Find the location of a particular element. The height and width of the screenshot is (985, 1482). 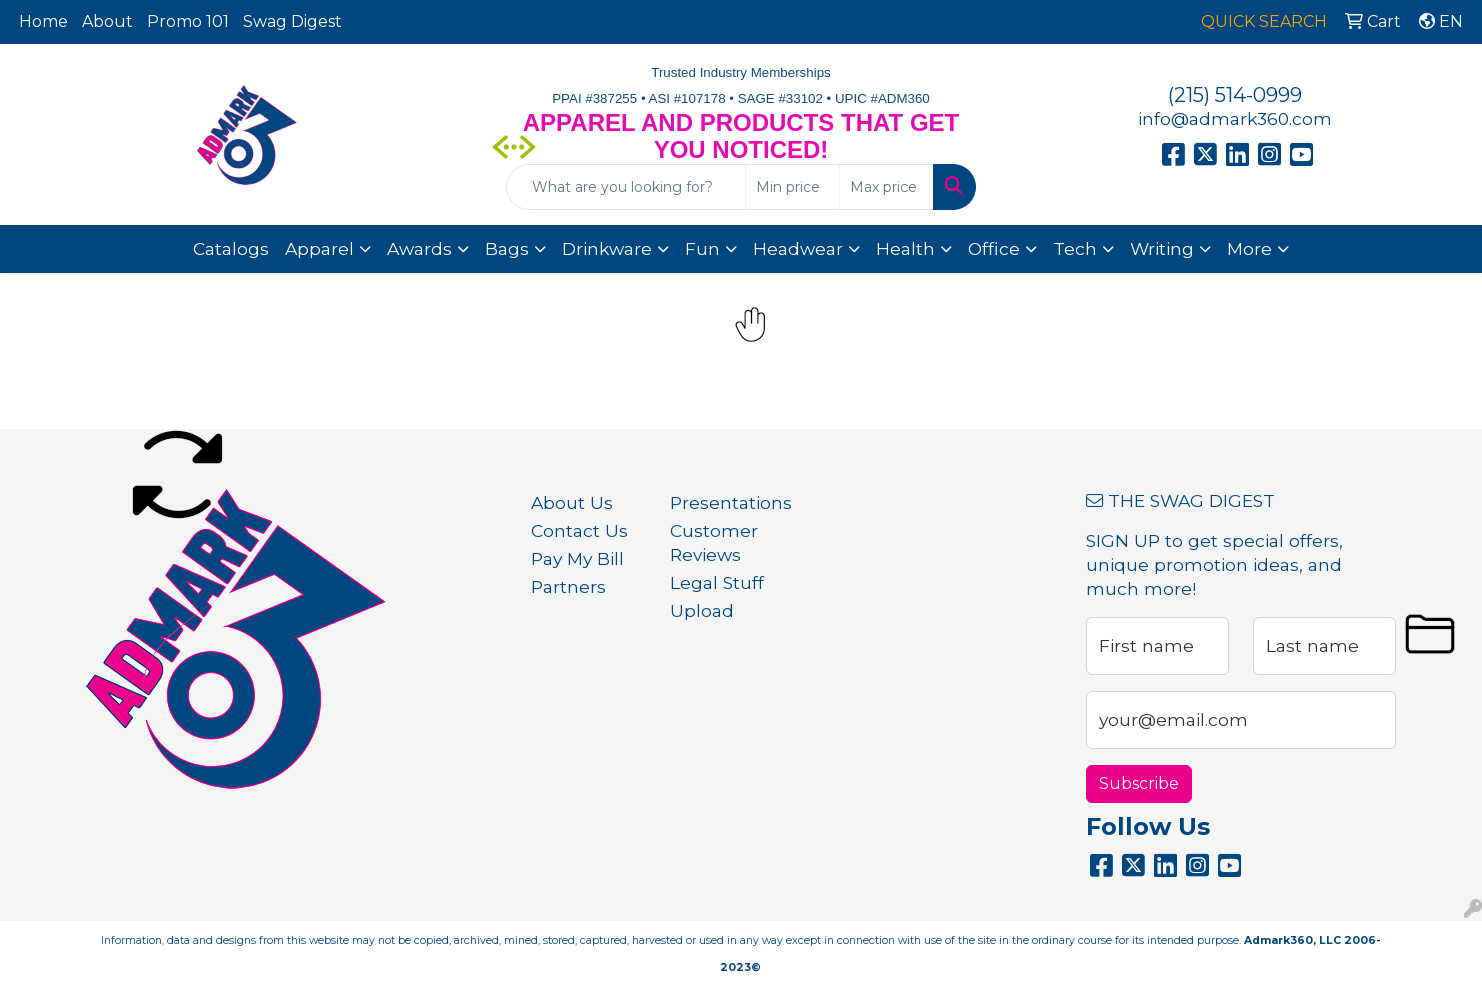

refresh or reload content is located at coordinates (177, 474).